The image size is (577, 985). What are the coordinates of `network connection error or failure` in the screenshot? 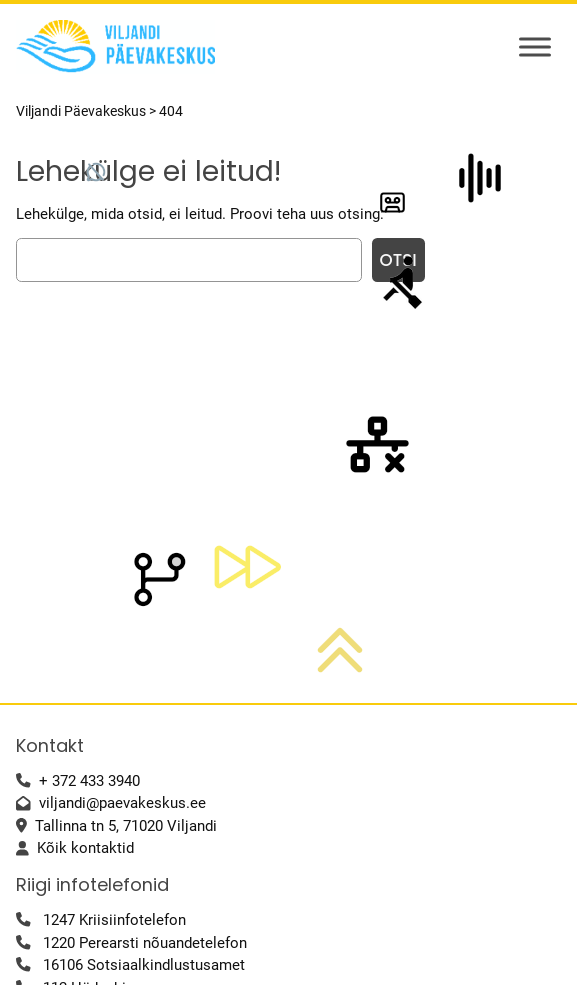 It's located at (377, 445).